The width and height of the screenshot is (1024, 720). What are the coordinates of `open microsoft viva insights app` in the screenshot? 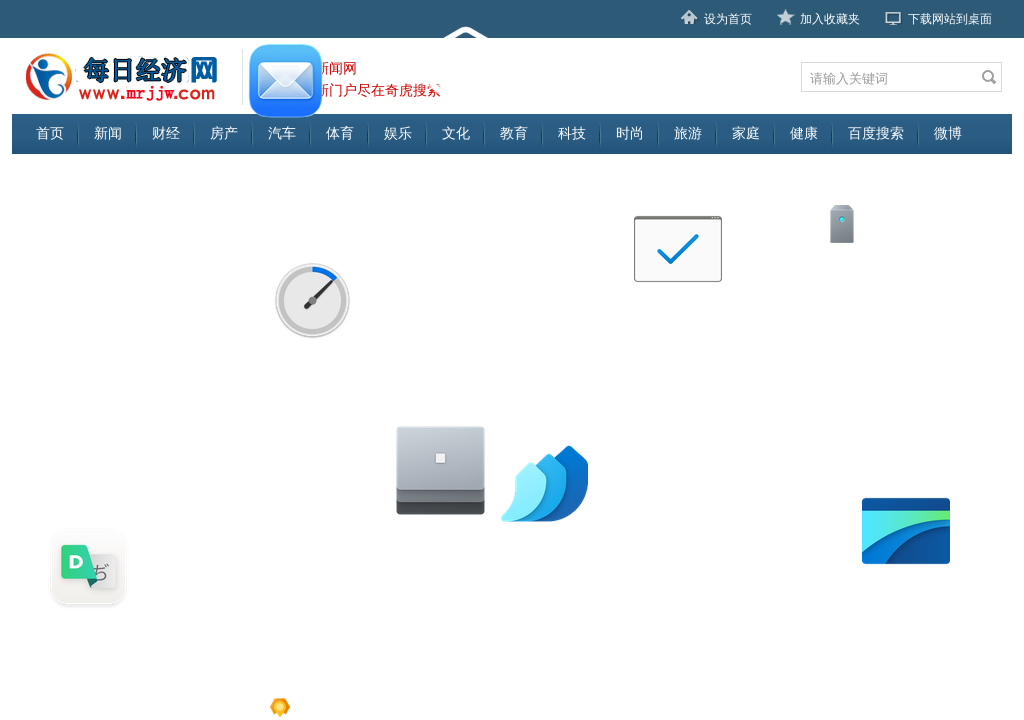 It's located at (544, 483).